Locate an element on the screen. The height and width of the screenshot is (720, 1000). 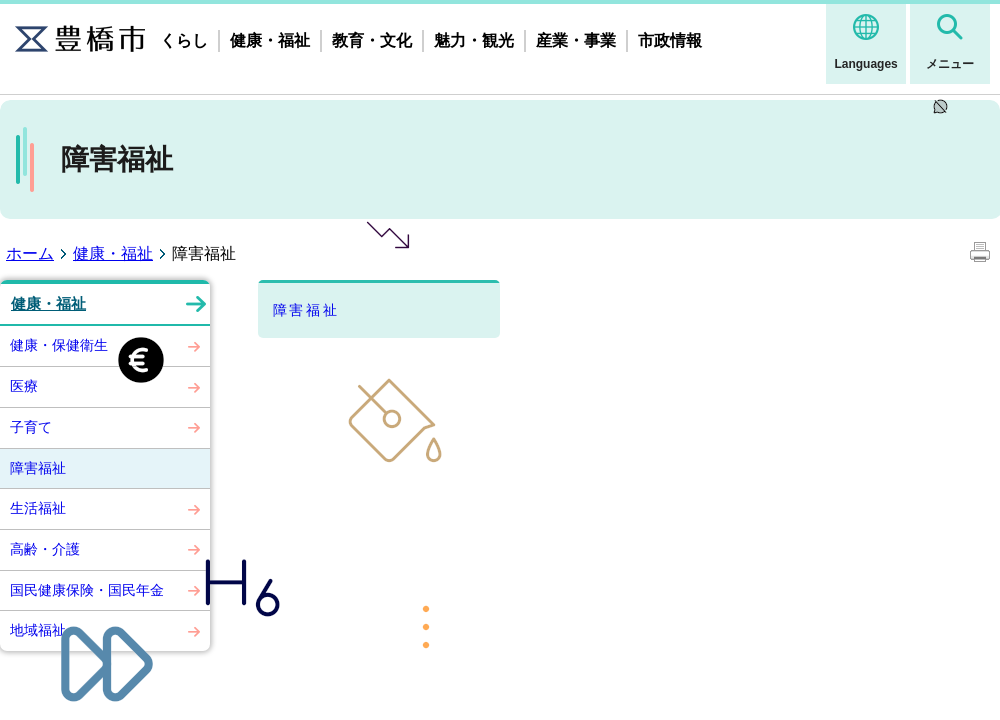
view price or amount in euros is located at coordinates (141, 360).